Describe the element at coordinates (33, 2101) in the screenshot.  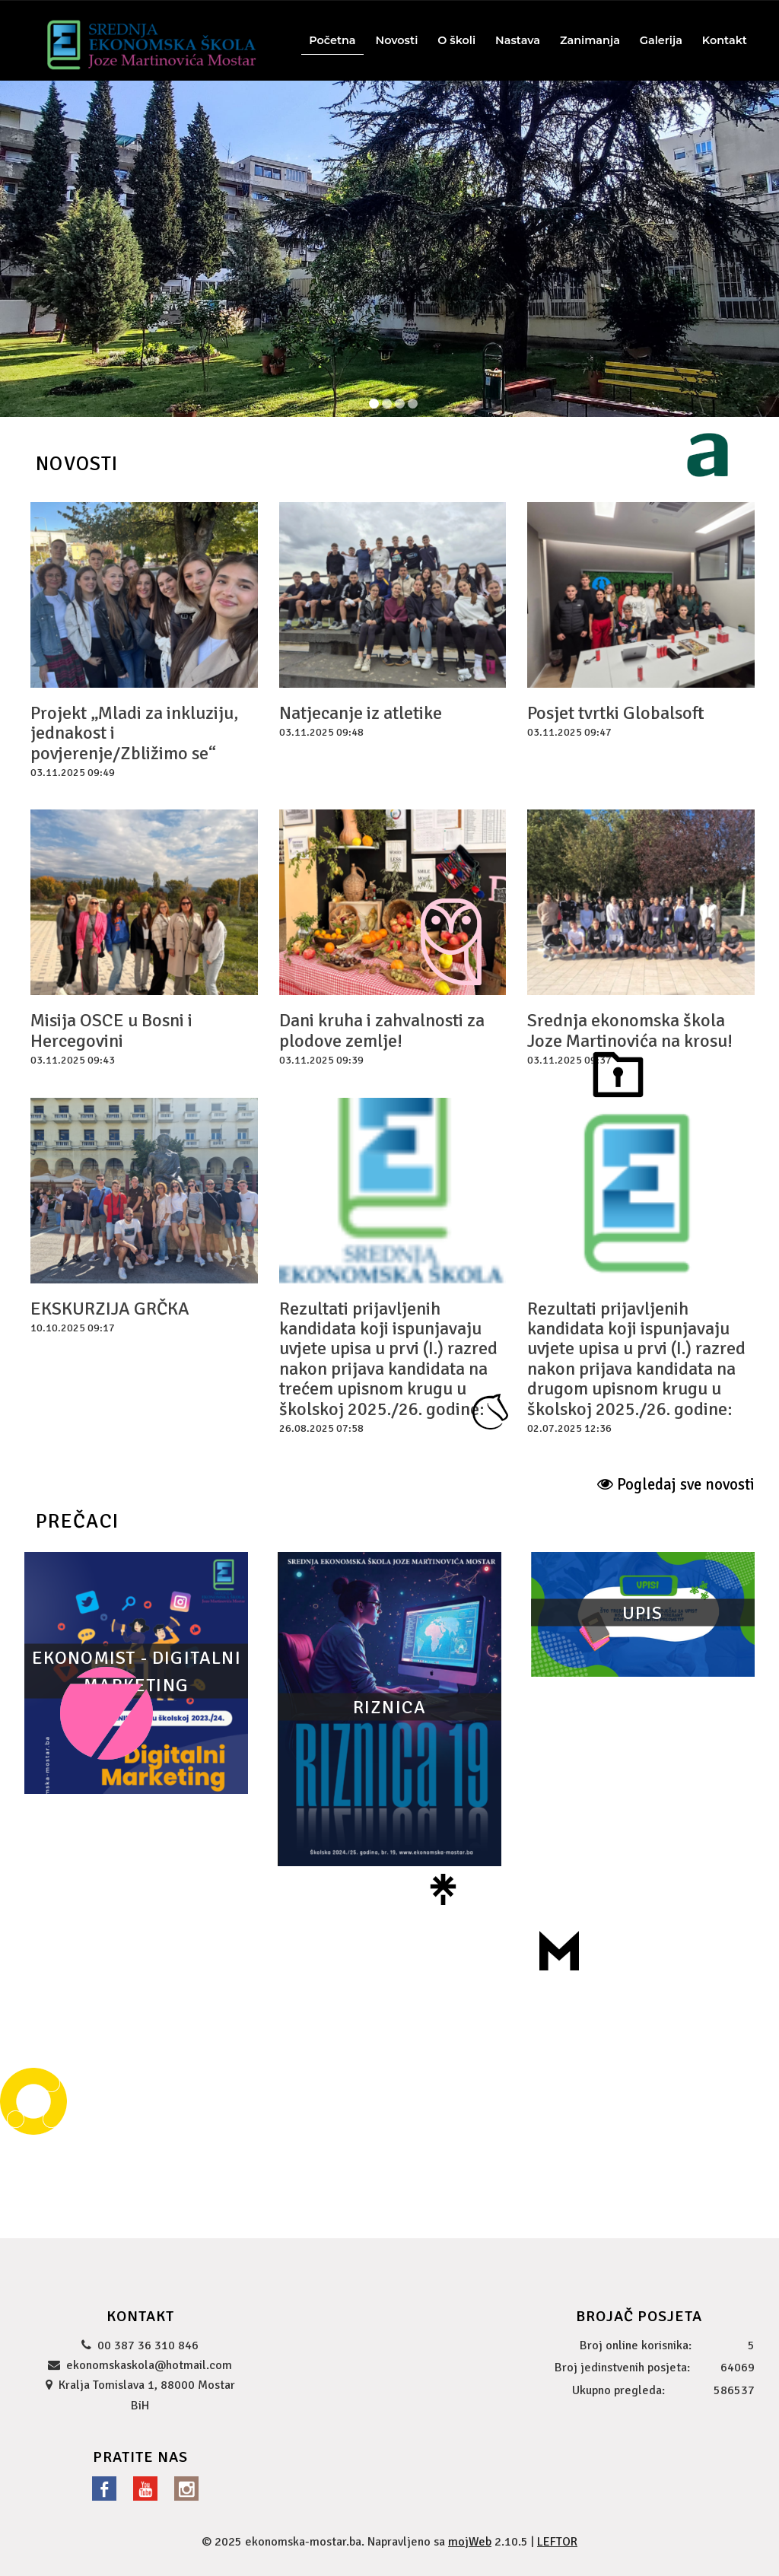
I see `google marketing platform logo` at that location.